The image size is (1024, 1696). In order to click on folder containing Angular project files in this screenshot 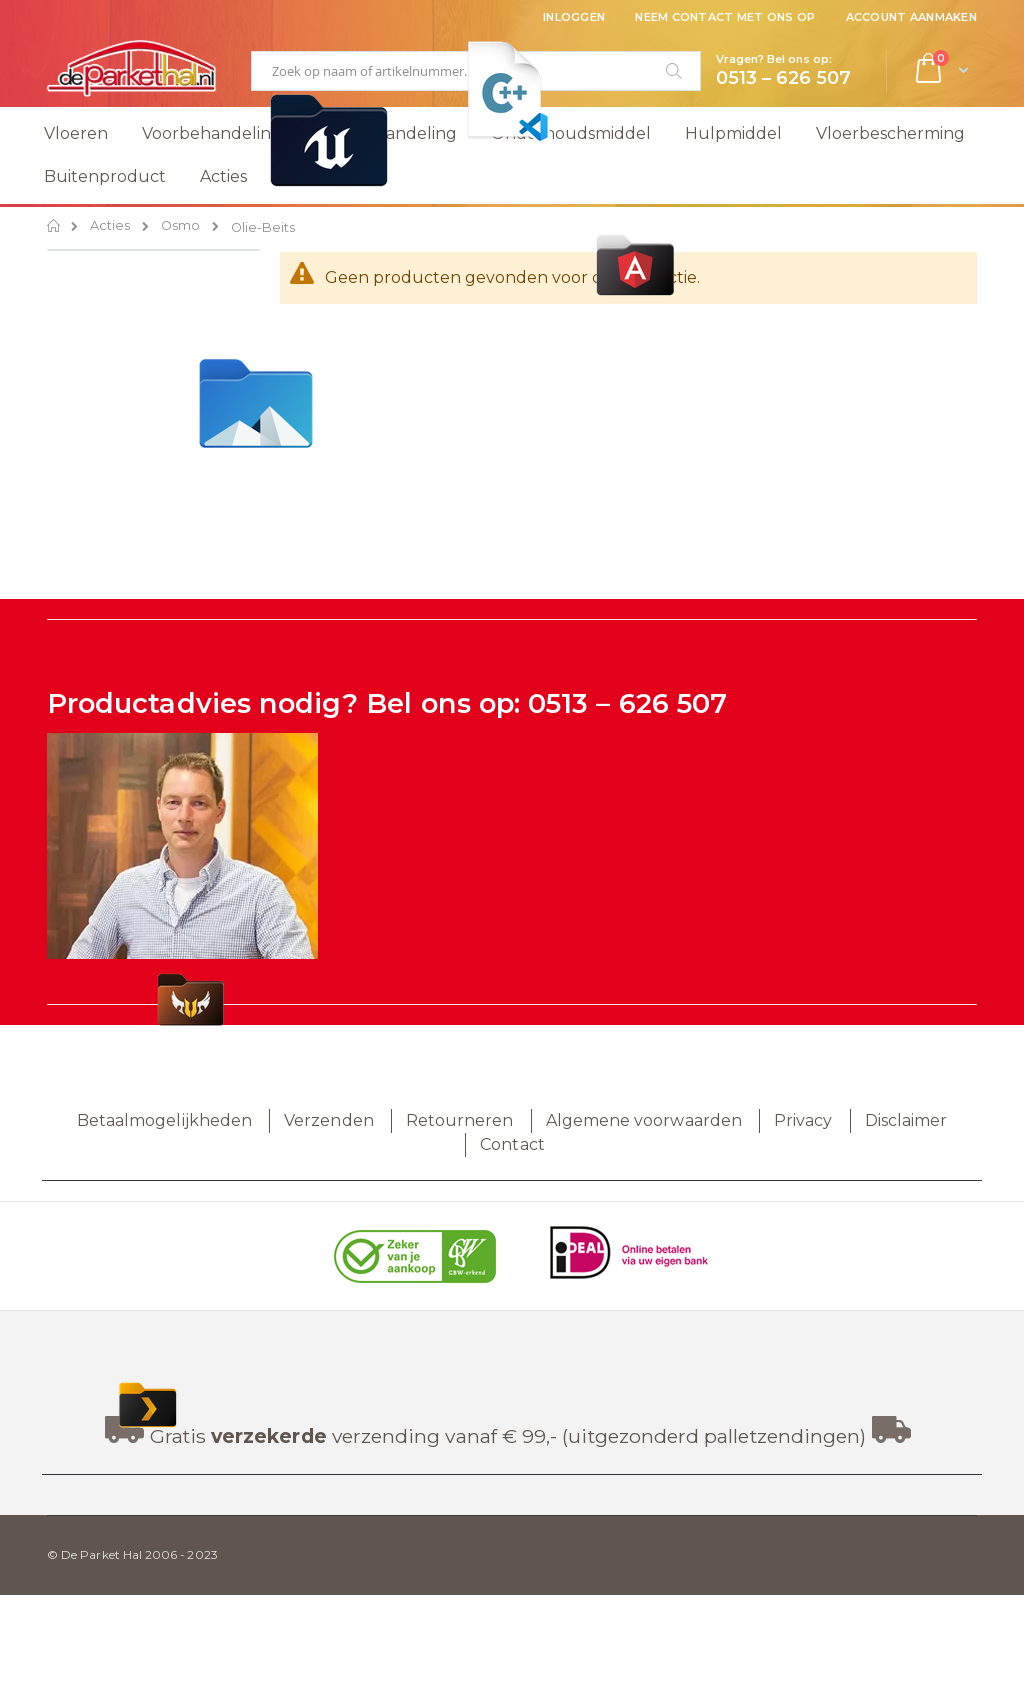, I will do `click(635, 267)`.